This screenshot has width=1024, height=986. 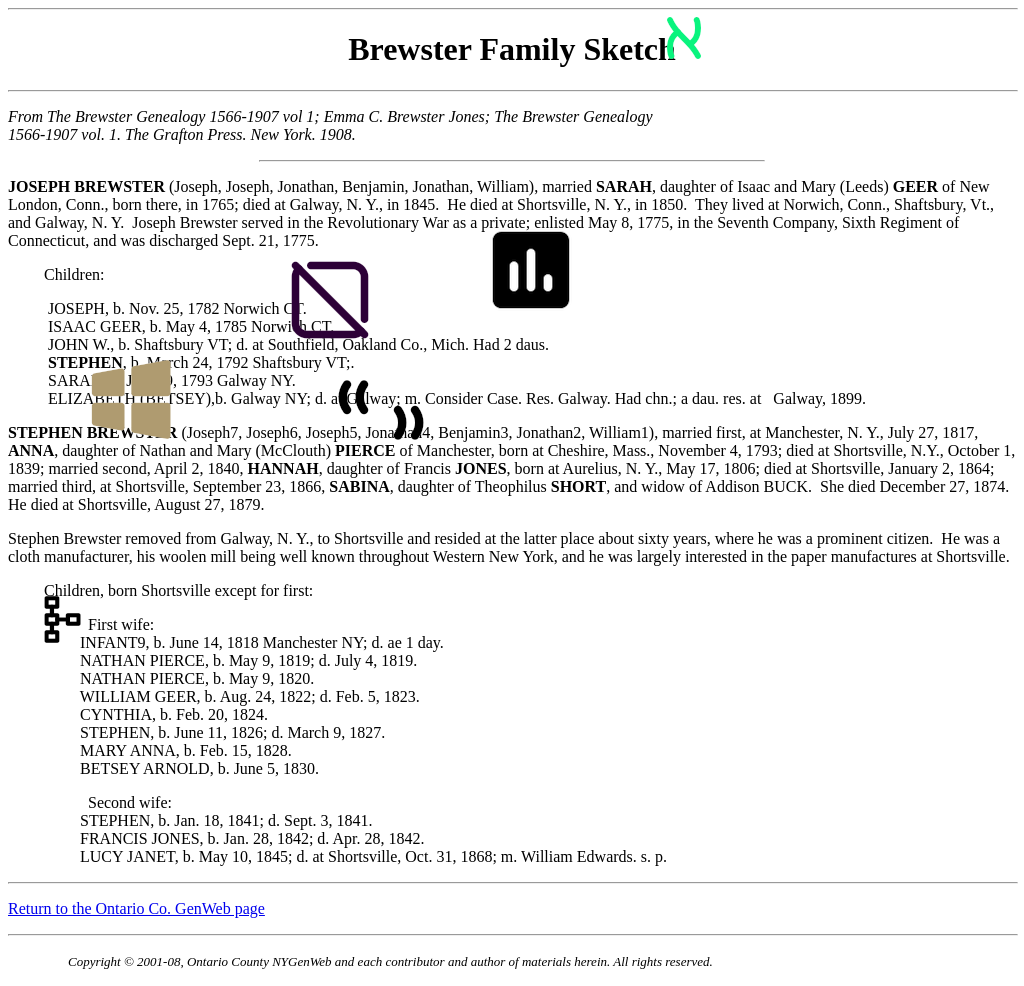 I want to click on view poll results, so click(x=531, y=270).